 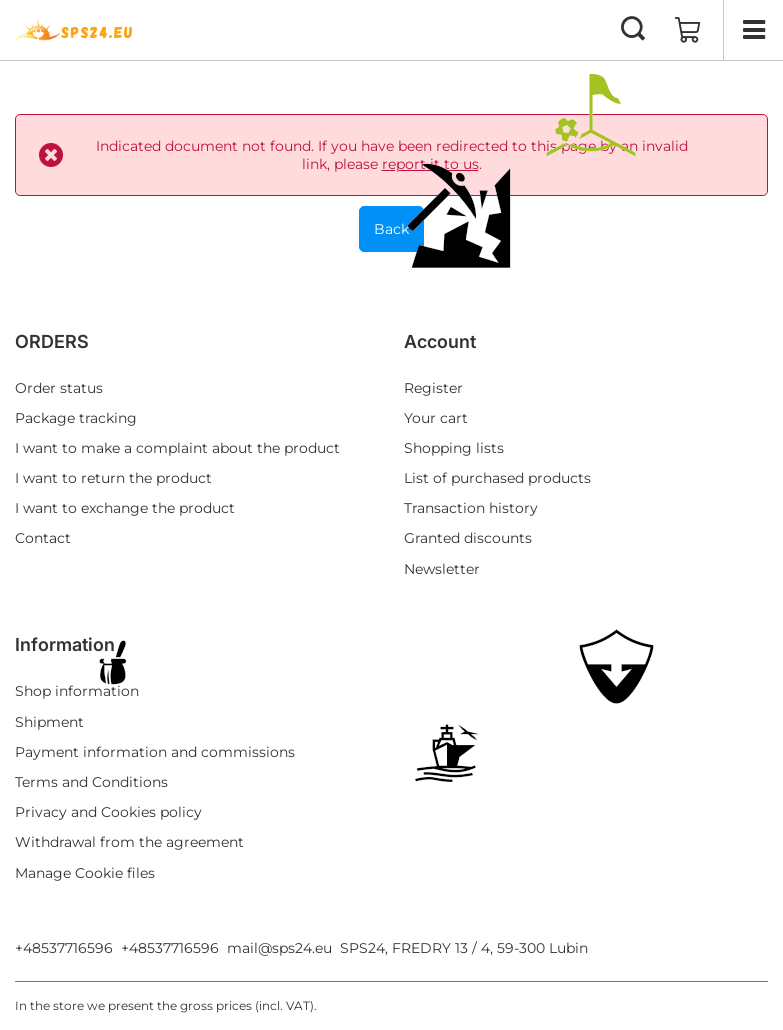 What do you see at coordinates (458, 216) in the screenshot?
I see `access mining or resource extraction features` at bounding box center [458, 216].